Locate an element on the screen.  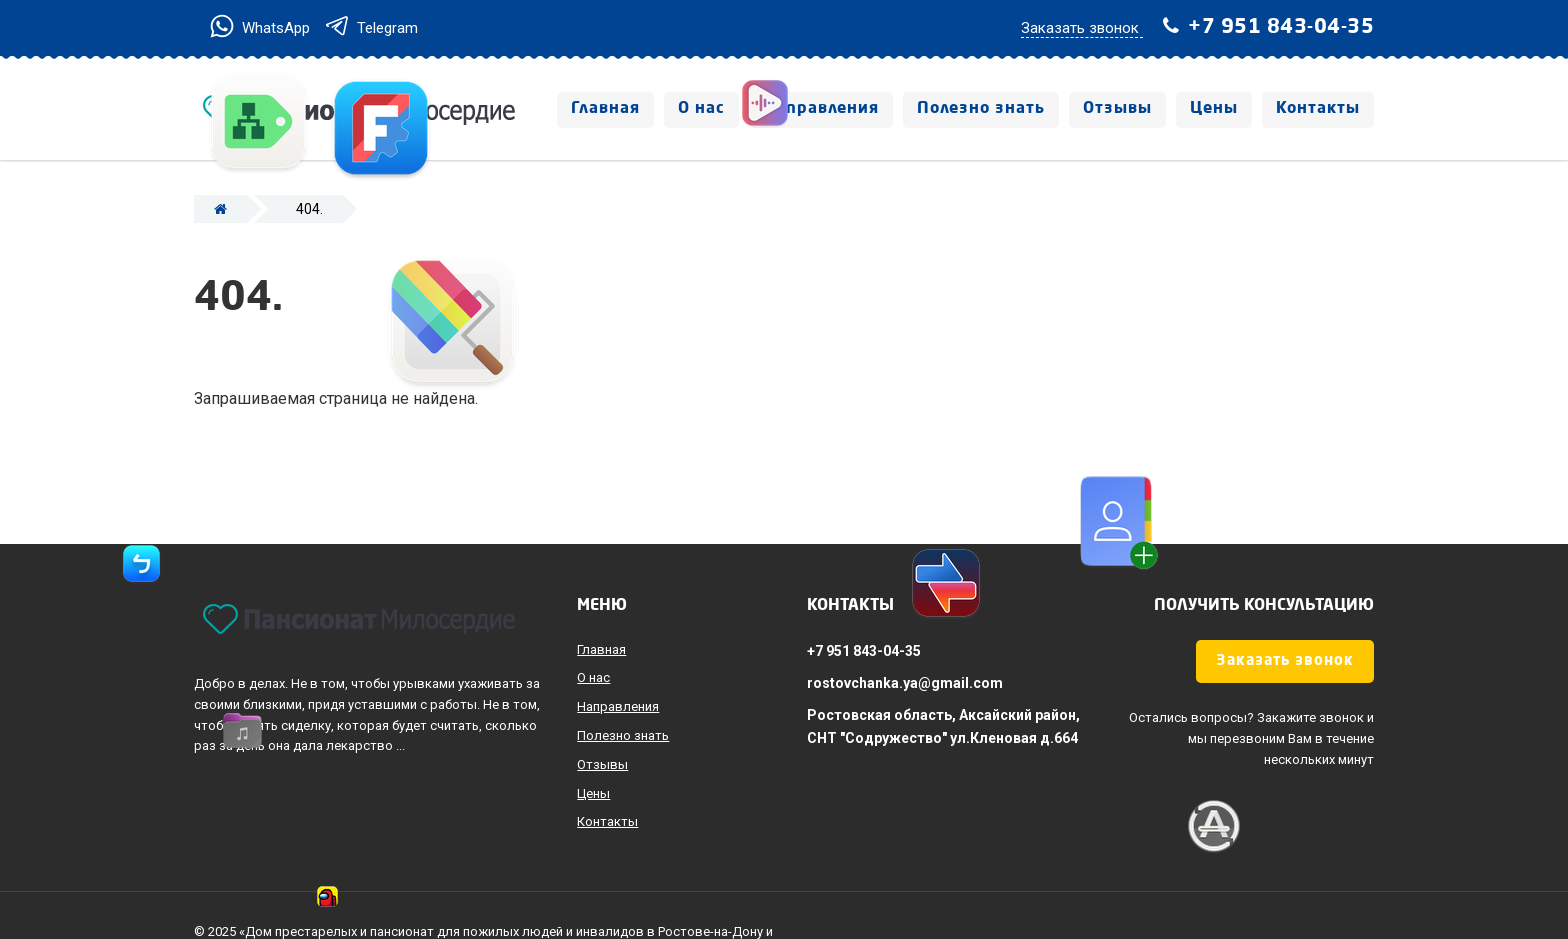
open decibels audio player app is located at coordinates (765, 103).